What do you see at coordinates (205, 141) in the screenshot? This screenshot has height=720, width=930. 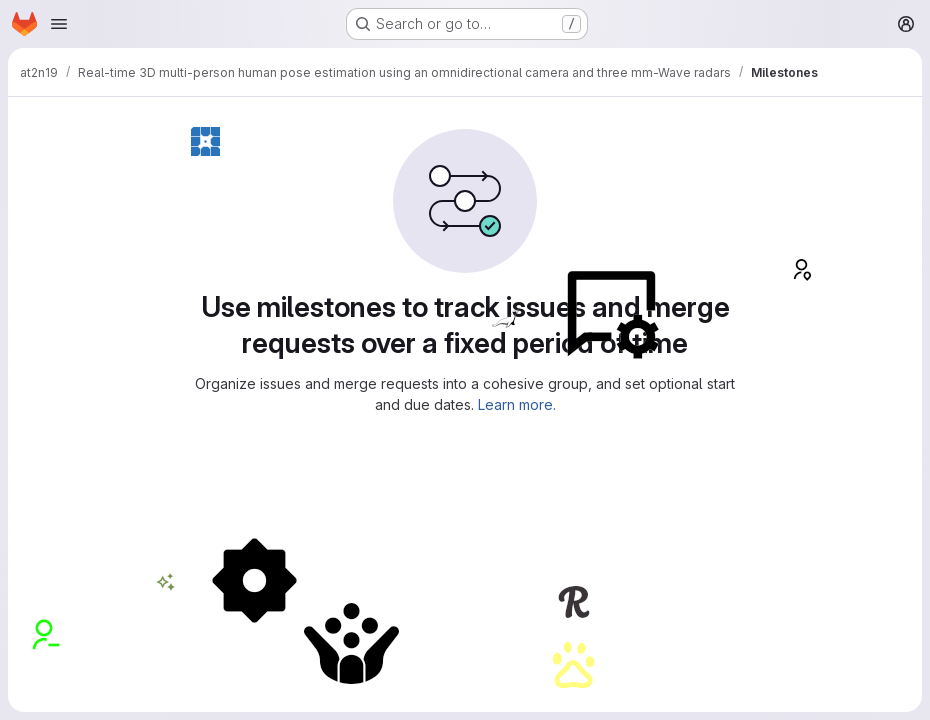 I see `wpengine brand logo` at bounding box center [205, 141].